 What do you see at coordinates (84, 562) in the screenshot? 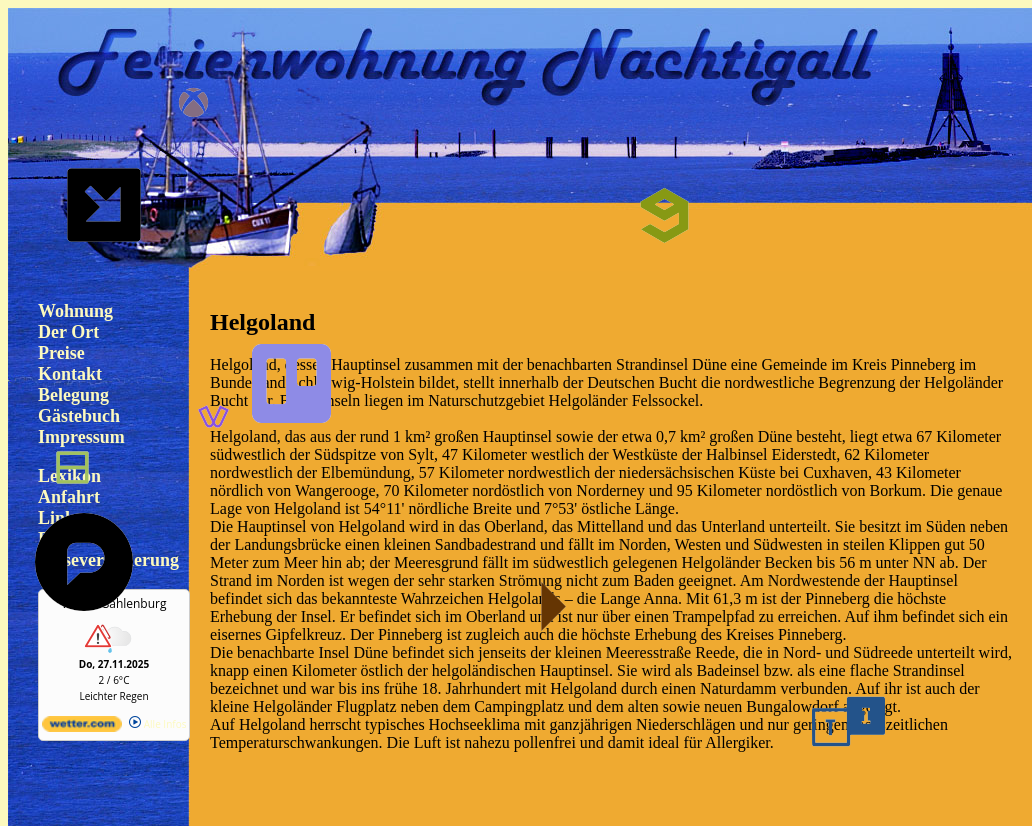
I see `open the Pixelfed app` at bounding box center [84, 562].